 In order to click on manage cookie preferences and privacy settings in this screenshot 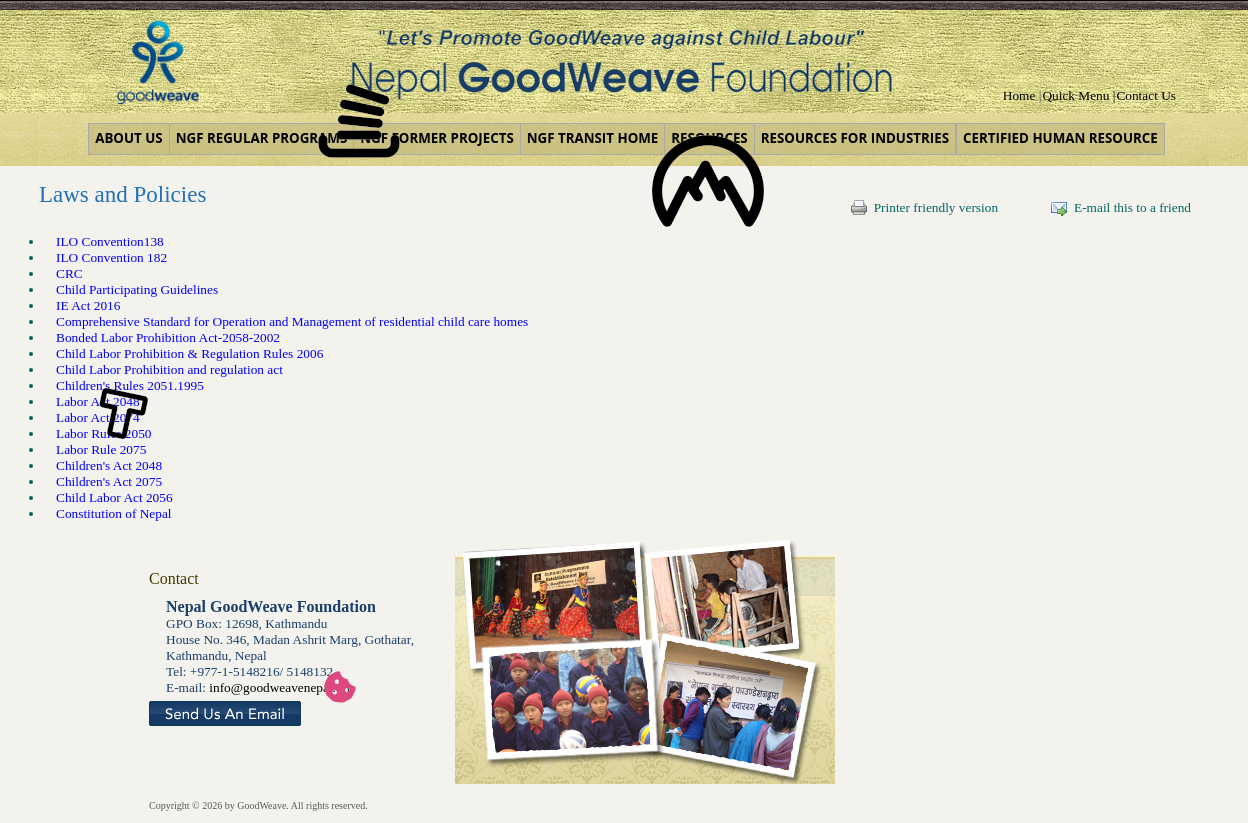, I will do `click(340, 687)`.